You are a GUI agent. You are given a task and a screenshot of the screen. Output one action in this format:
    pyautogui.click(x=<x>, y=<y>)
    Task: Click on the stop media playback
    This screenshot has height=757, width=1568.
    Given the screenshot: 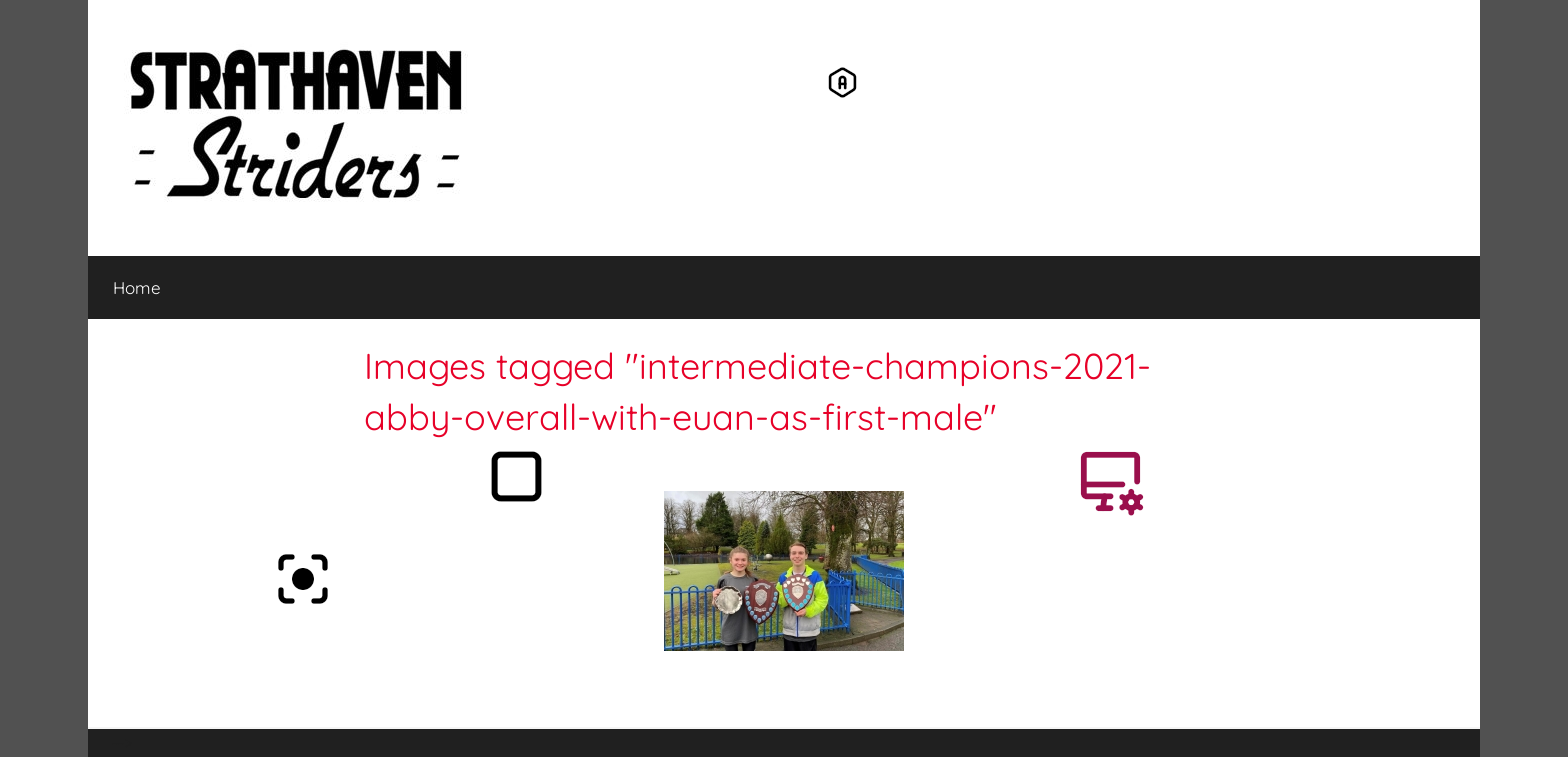 What is the action you would take?
    pyautogui.click(x=516, y=476)
    